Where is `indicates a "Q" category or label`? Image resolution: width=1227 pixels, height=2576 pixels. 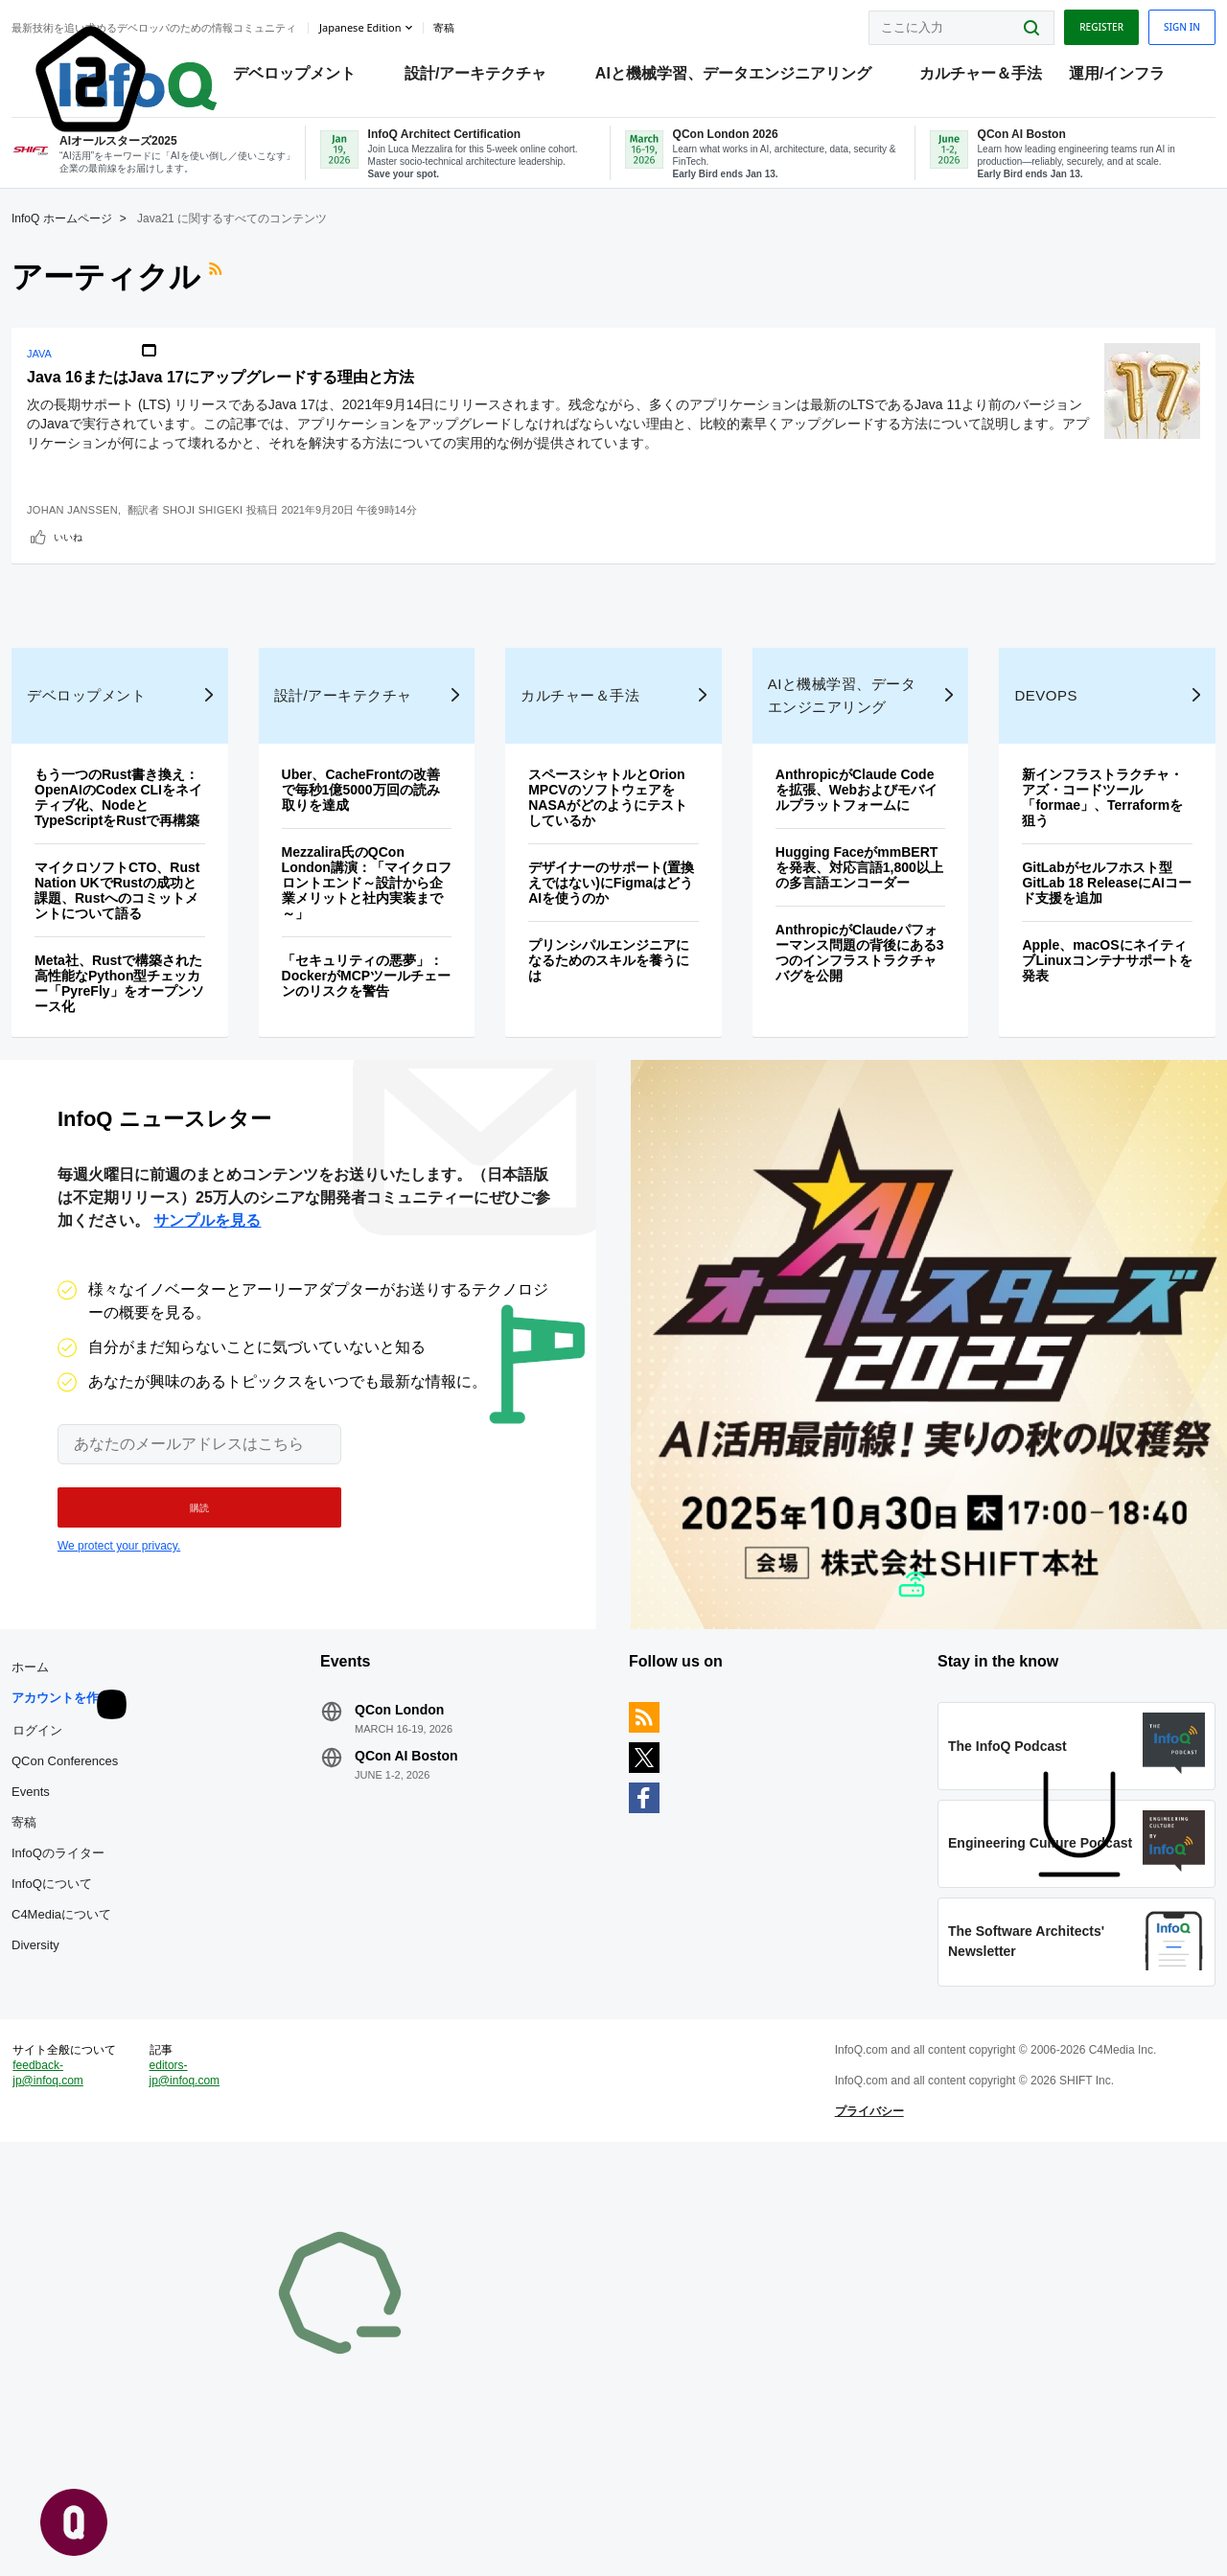
indicates a "Q" category or label is located at coordinates (74, 2522).